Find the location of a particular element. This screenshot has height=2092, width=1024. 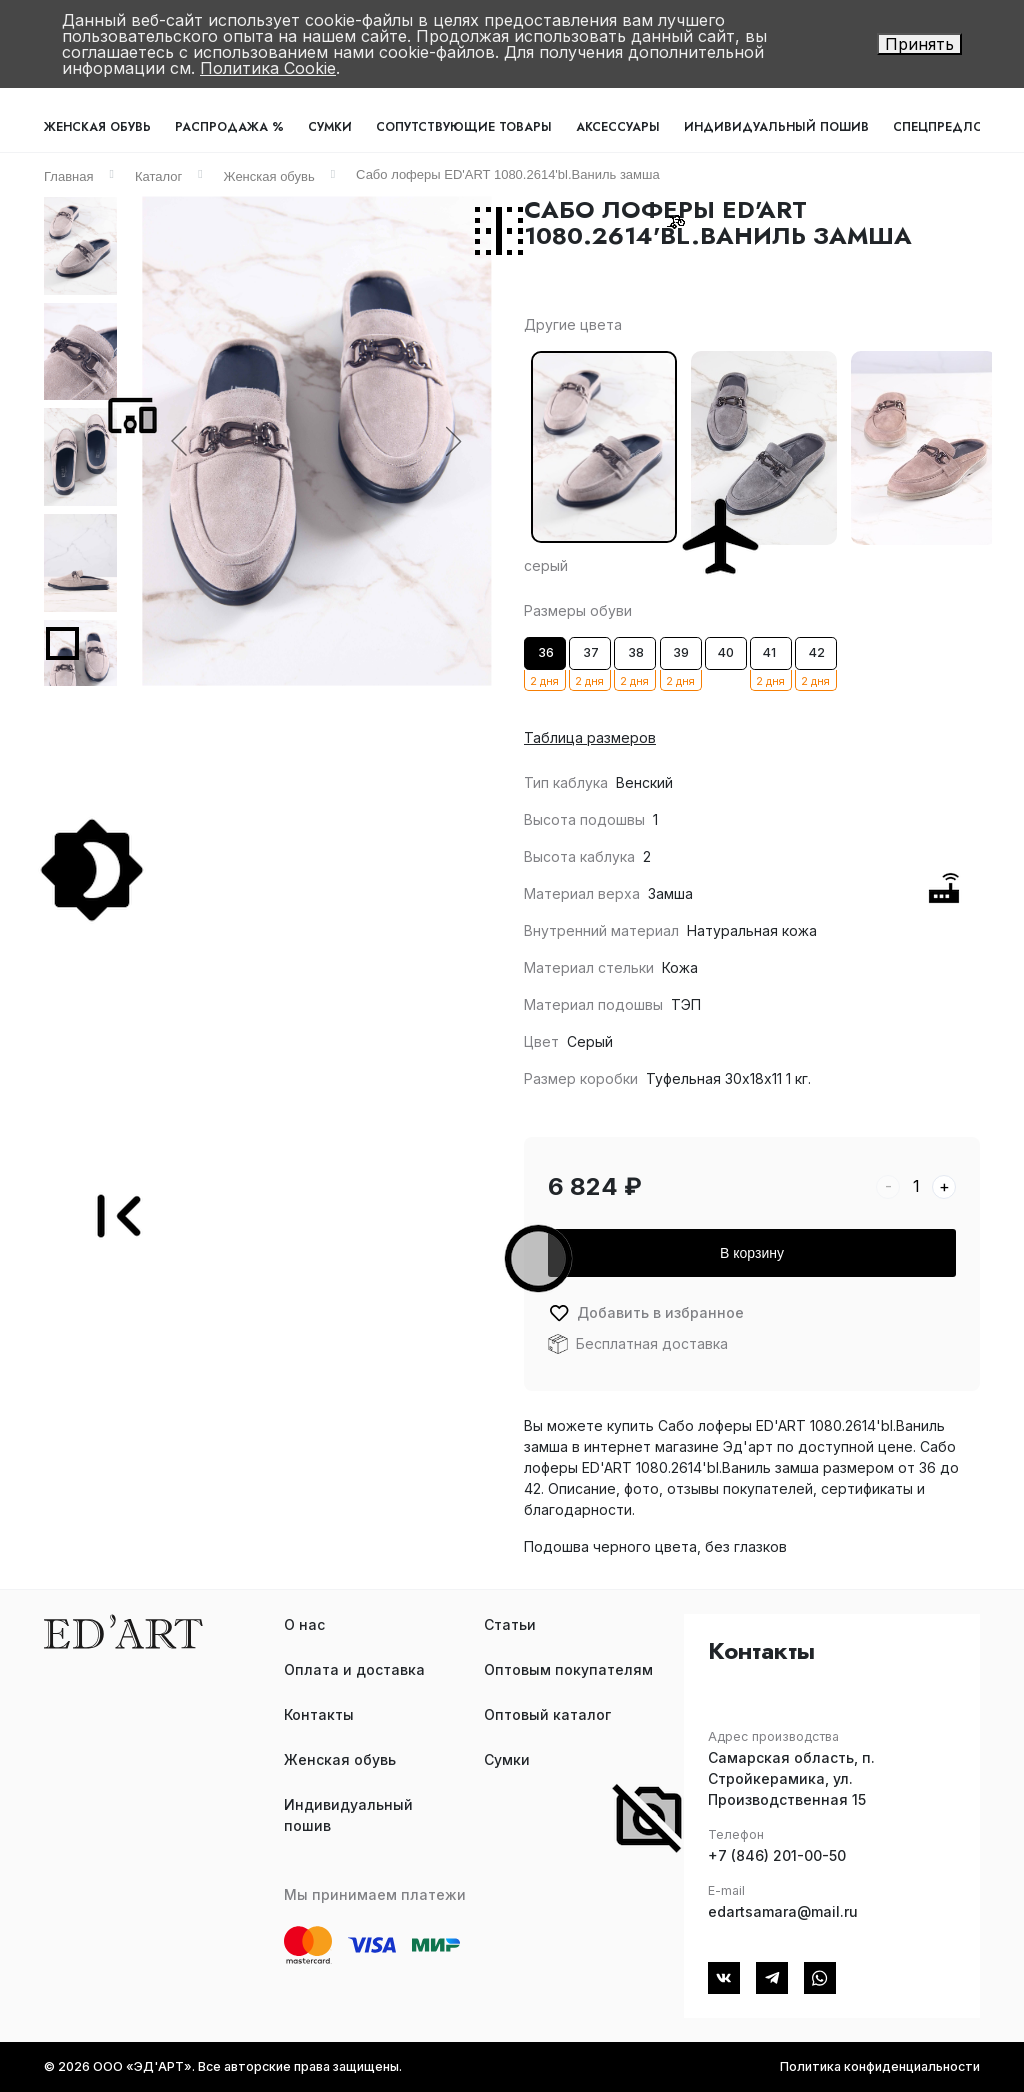

access router or network device settings is located at coordinates (944, 888).